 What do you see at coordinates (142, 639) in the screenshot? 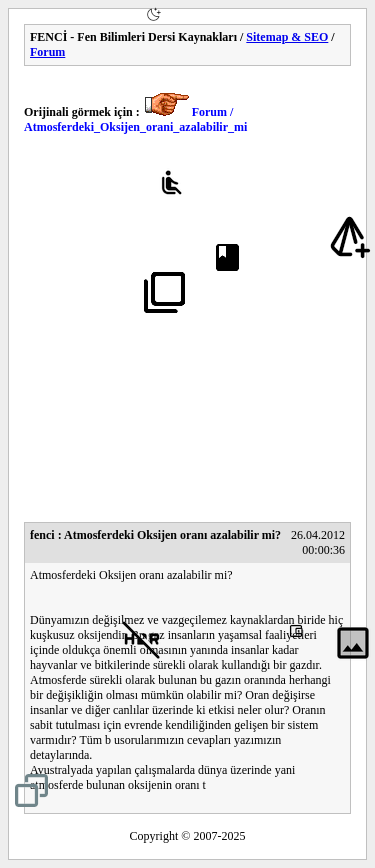
I see `disable HDR mode for photos` at bounding box center [142, 639].